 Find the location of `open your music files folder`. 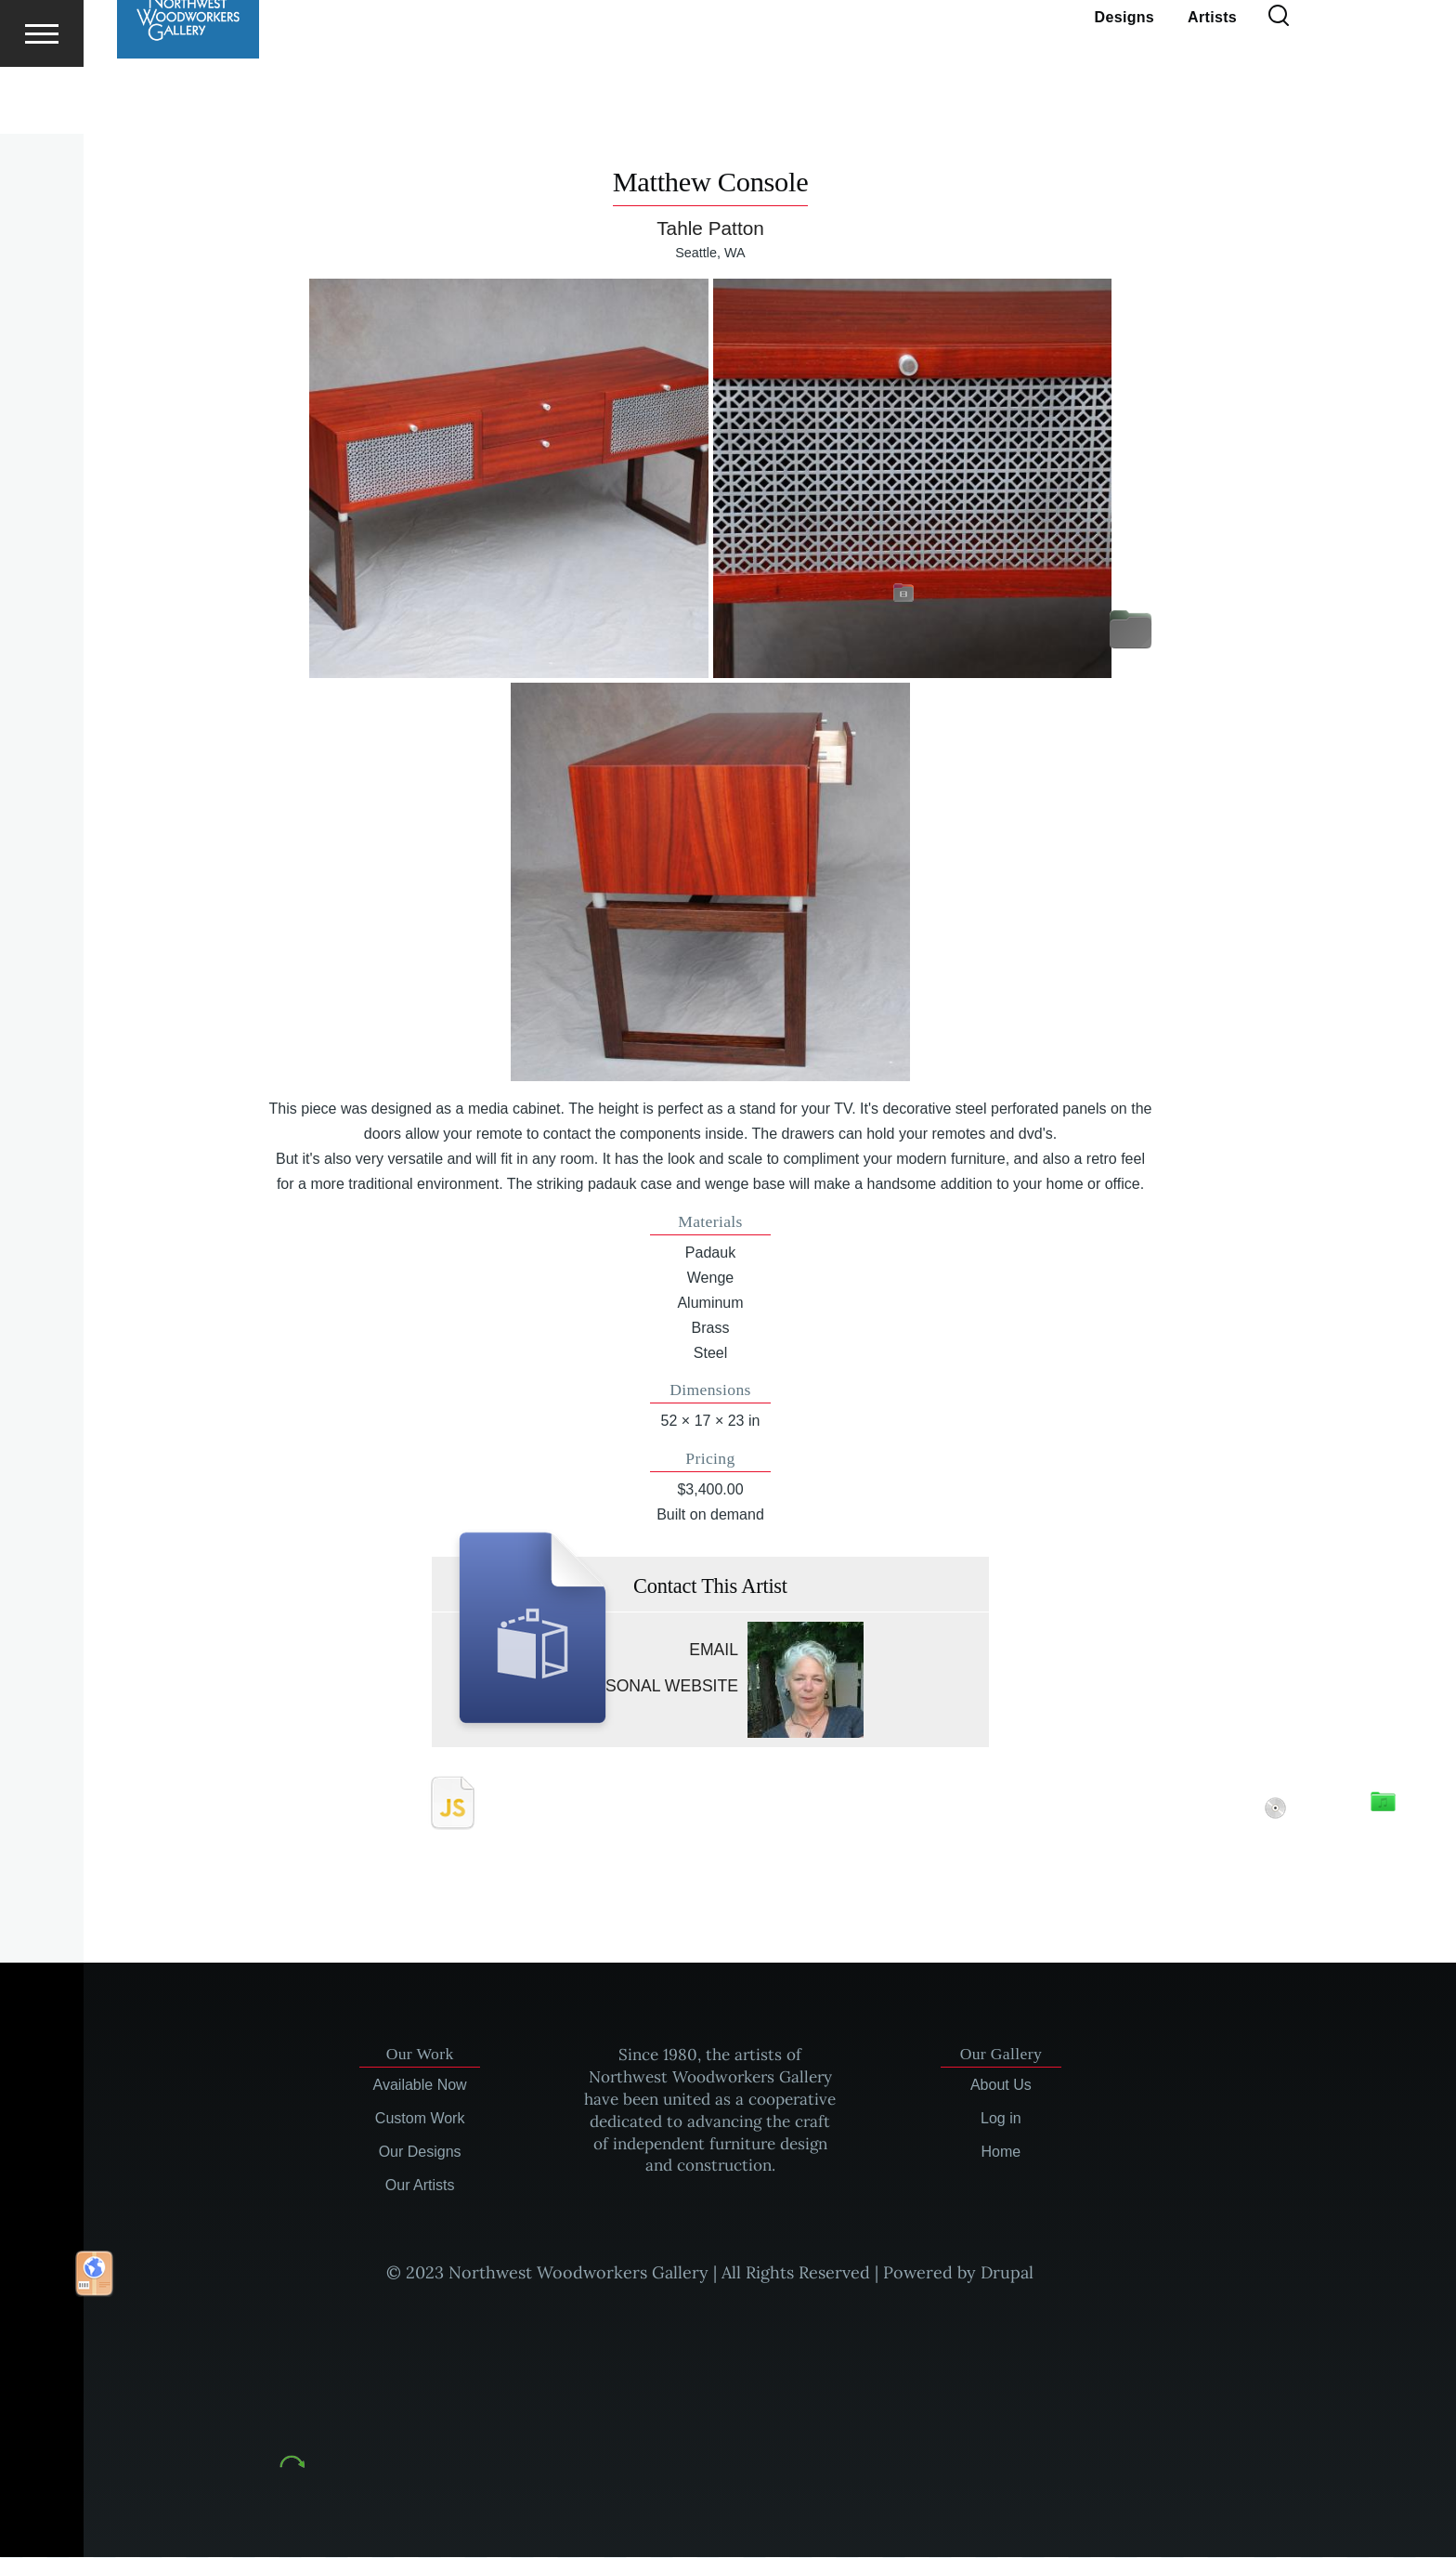

open your music files folder is located at coordinates (1383, 1801).